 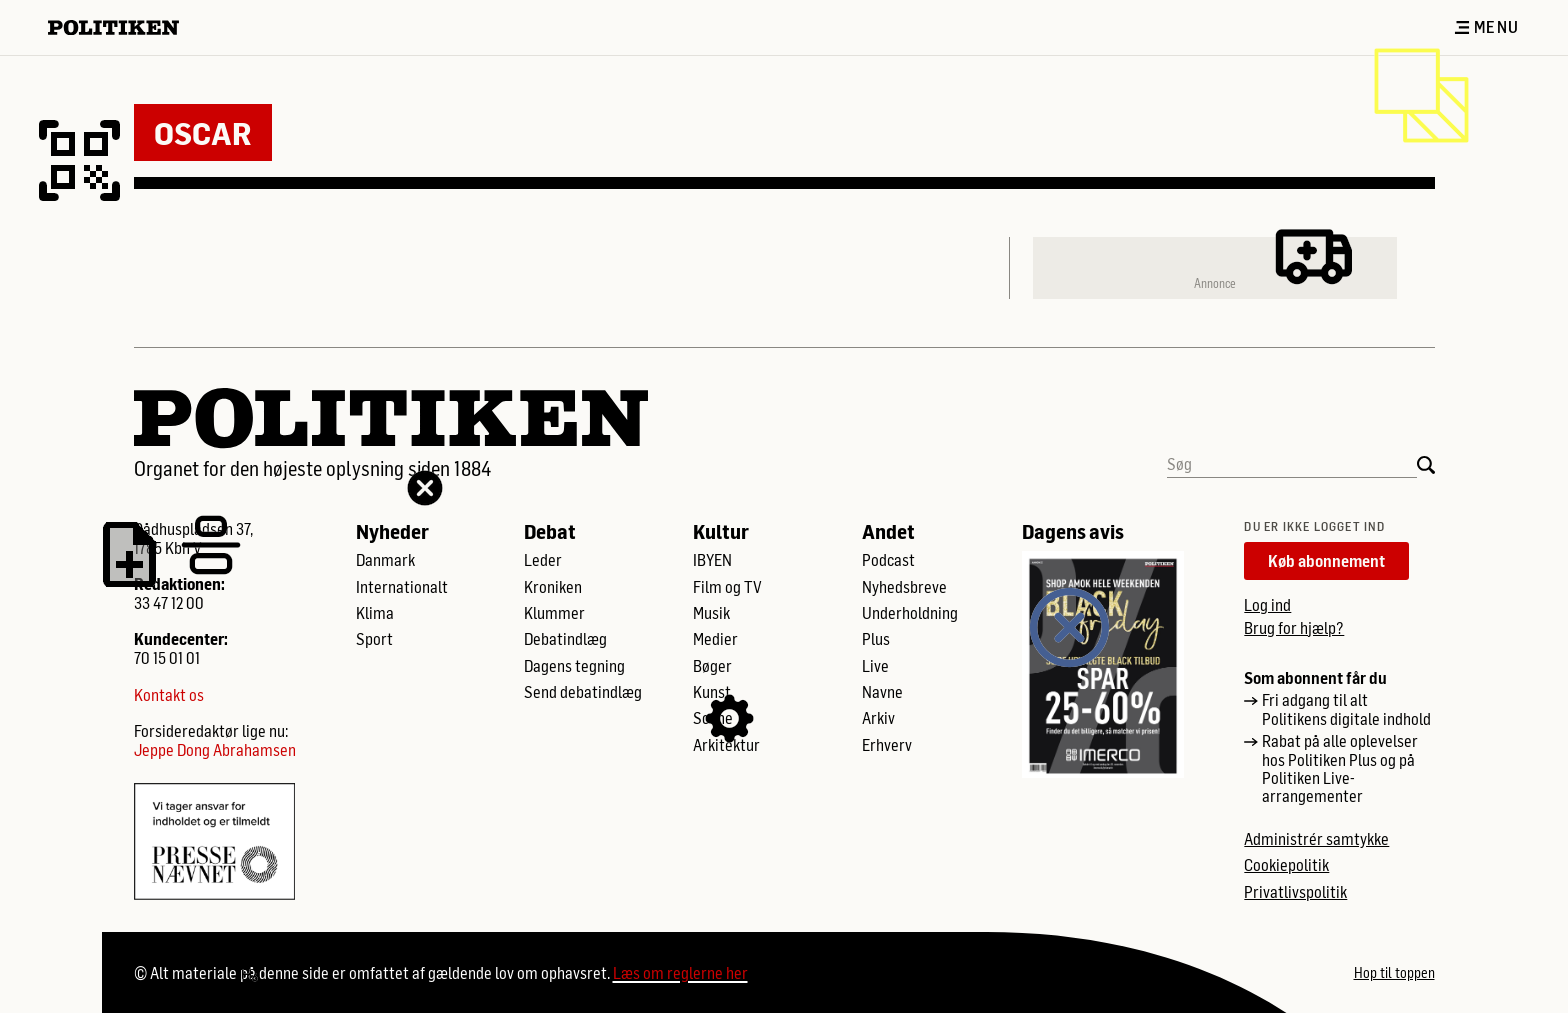 I want to click on align objects to vertical center, so click(x=211, y=545).